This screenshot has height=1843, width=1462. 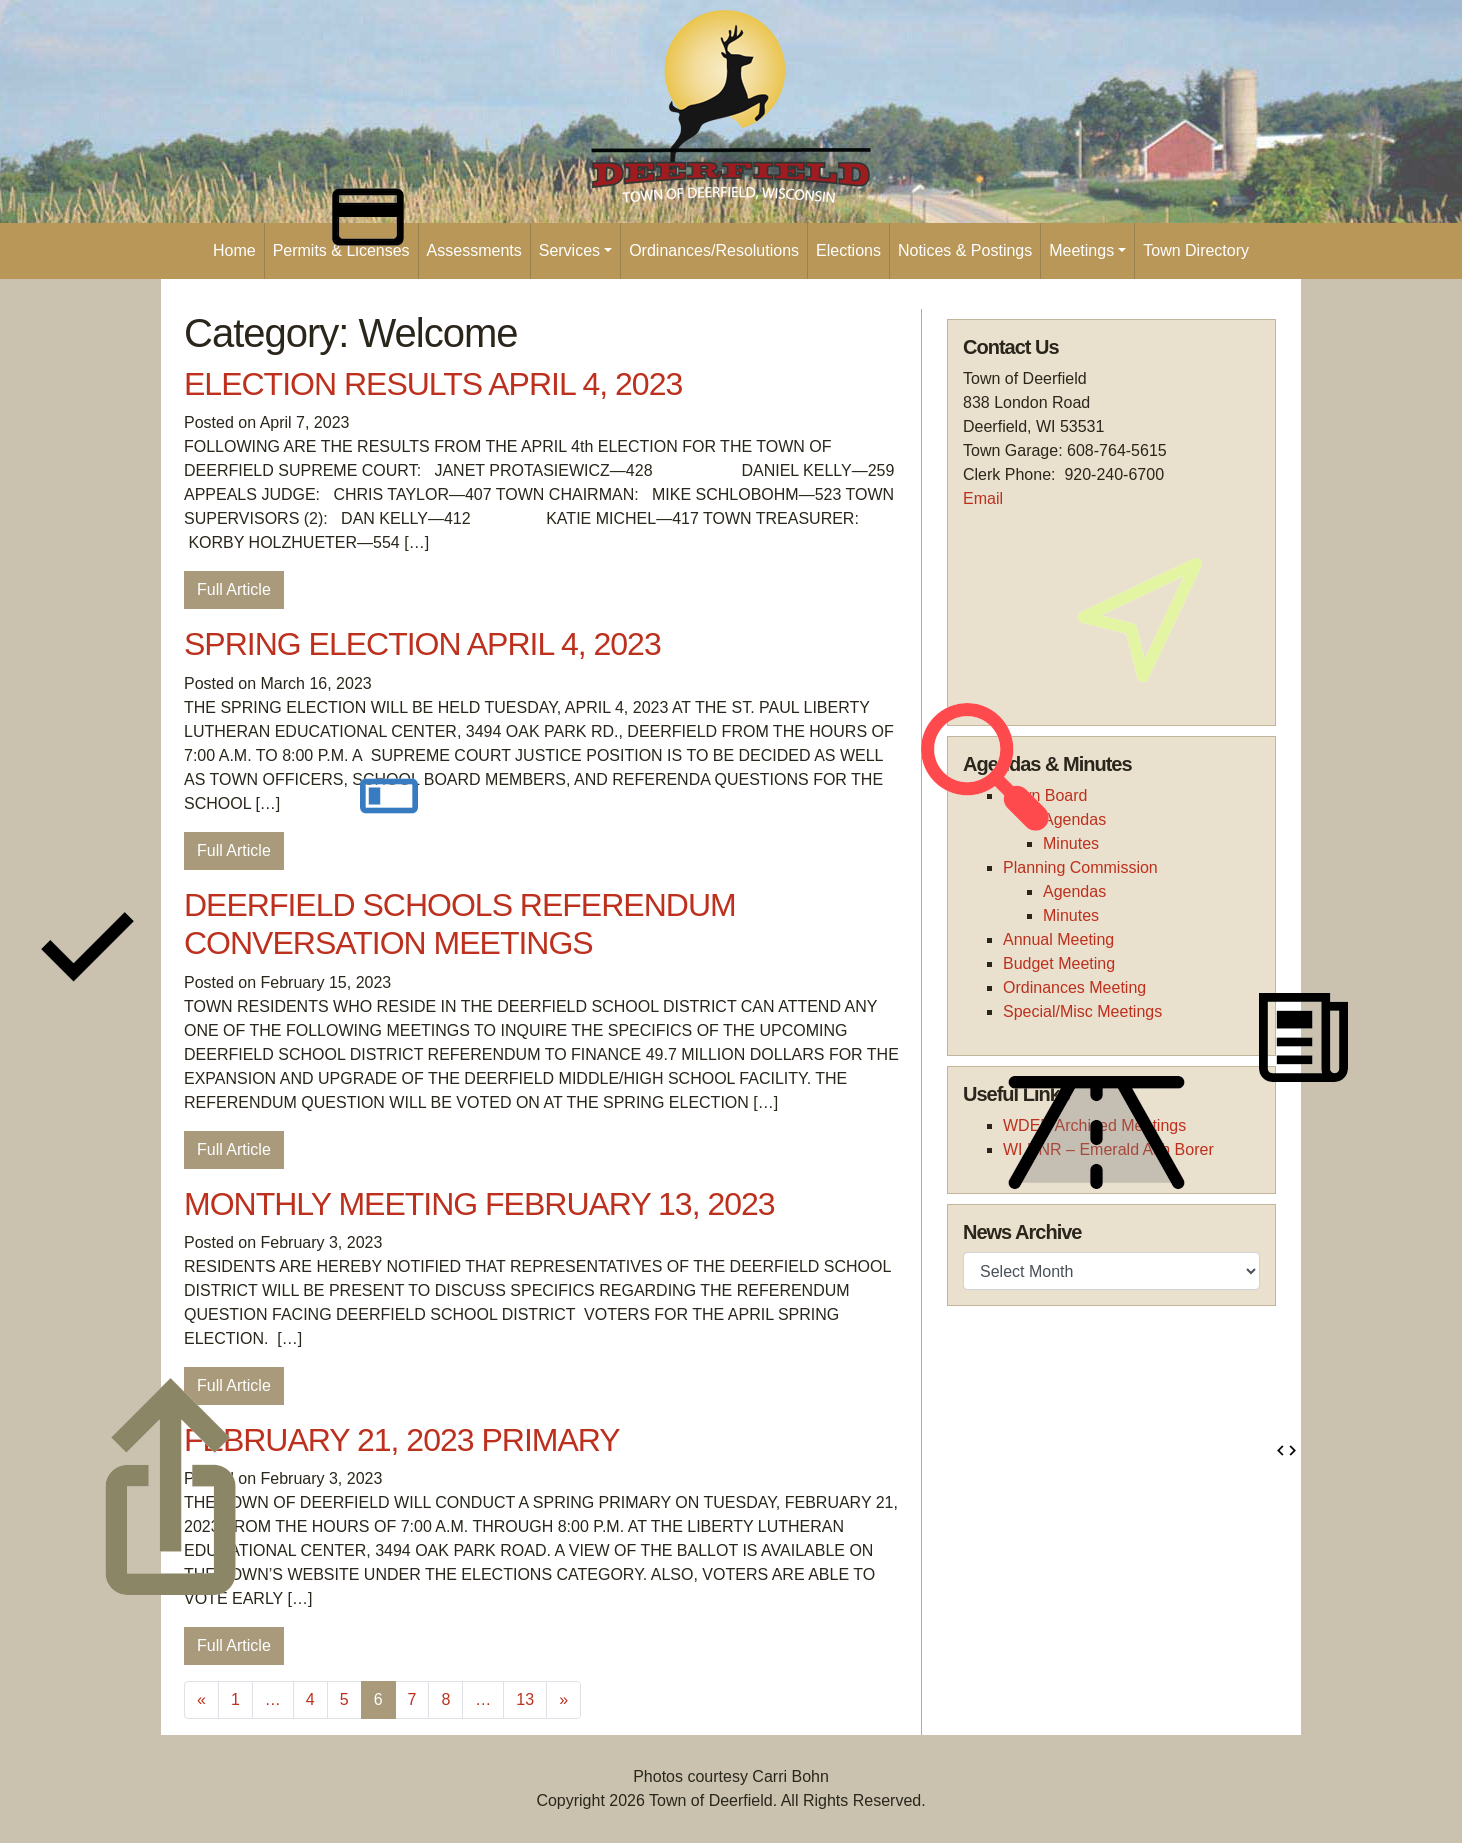 What do you see at coordinates (87, 944) in the screenshot?
I see `confirm or submit an action` at bounding box center [87, 944].